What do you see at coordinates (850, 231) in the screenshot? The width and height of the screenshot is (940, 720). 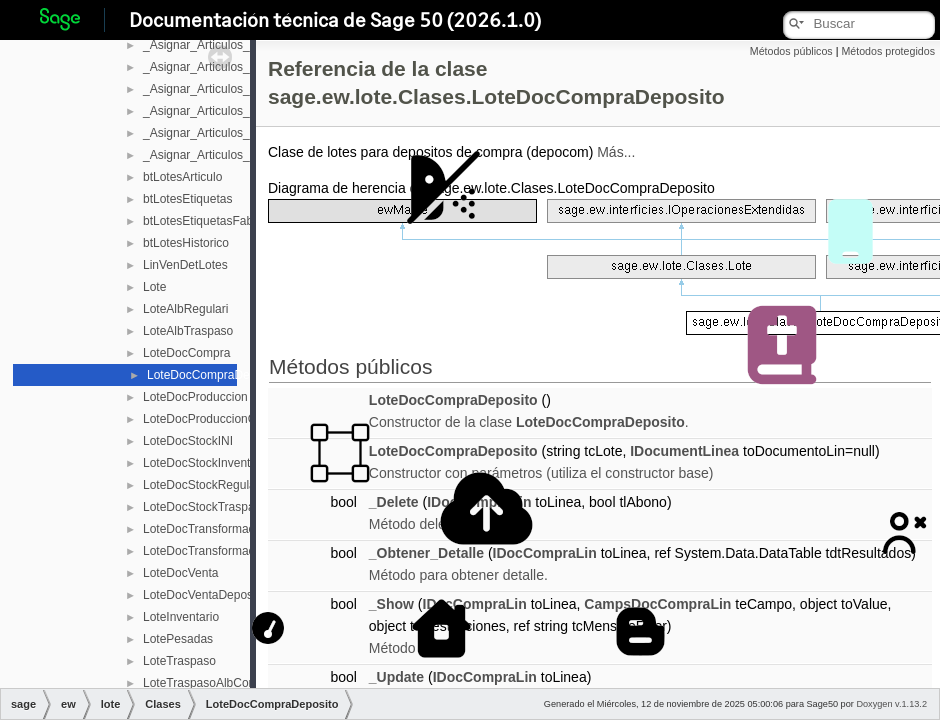 I see `call or text from mobile device` at bounding box center [850, 231].